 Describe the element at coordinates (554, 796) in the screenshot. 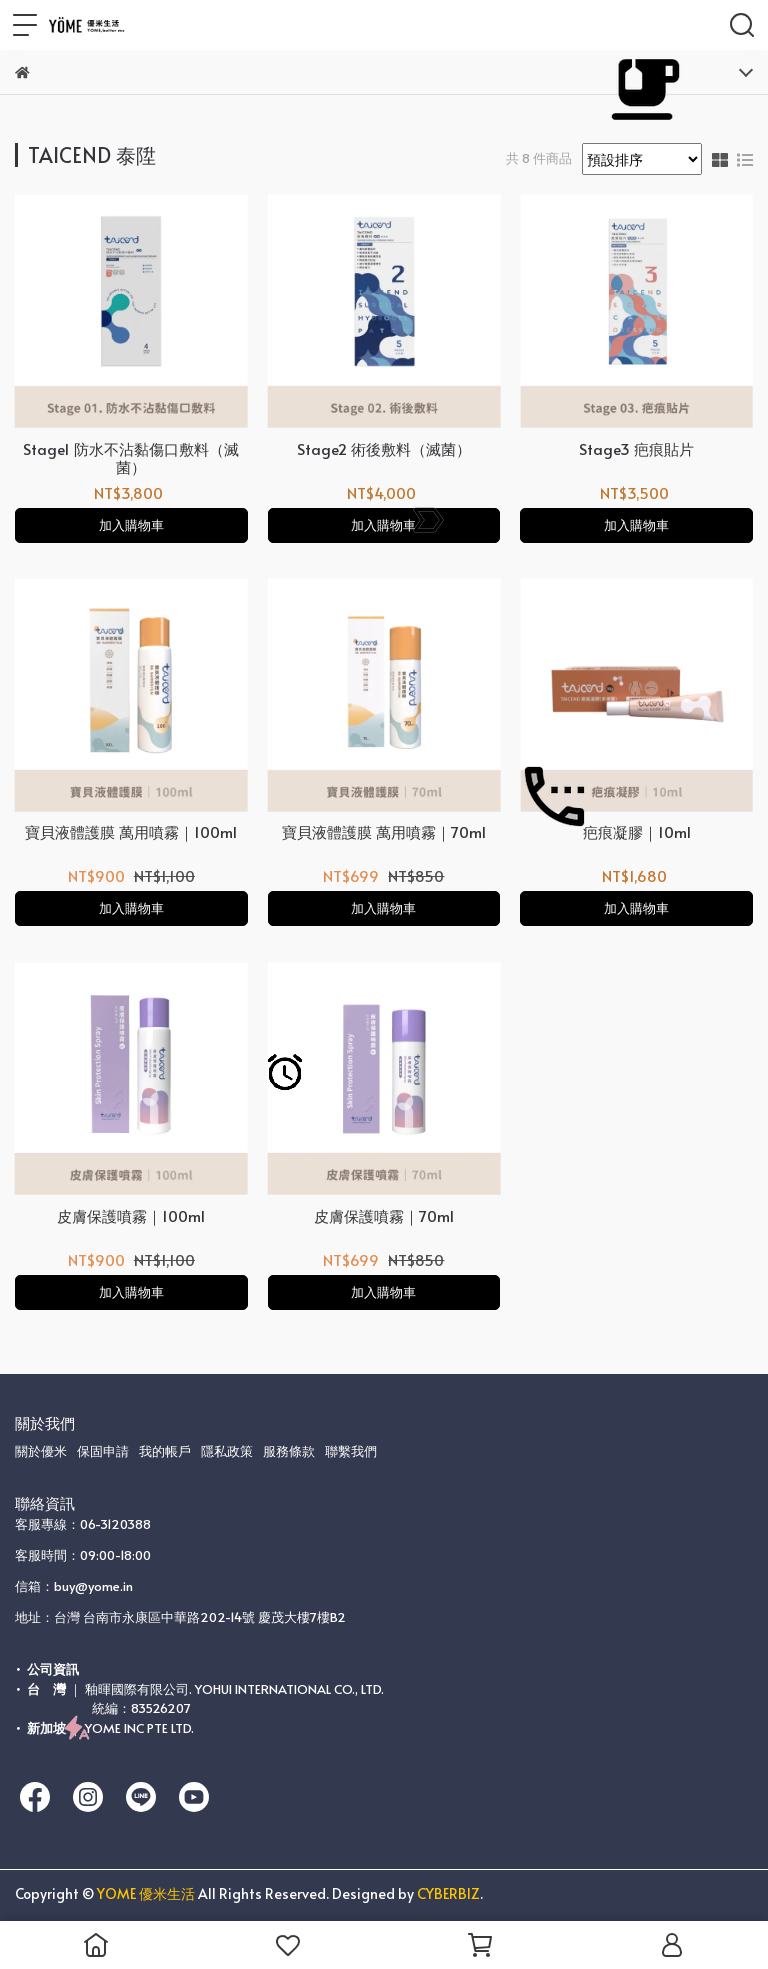

I see `access phone or call settings` at that location.